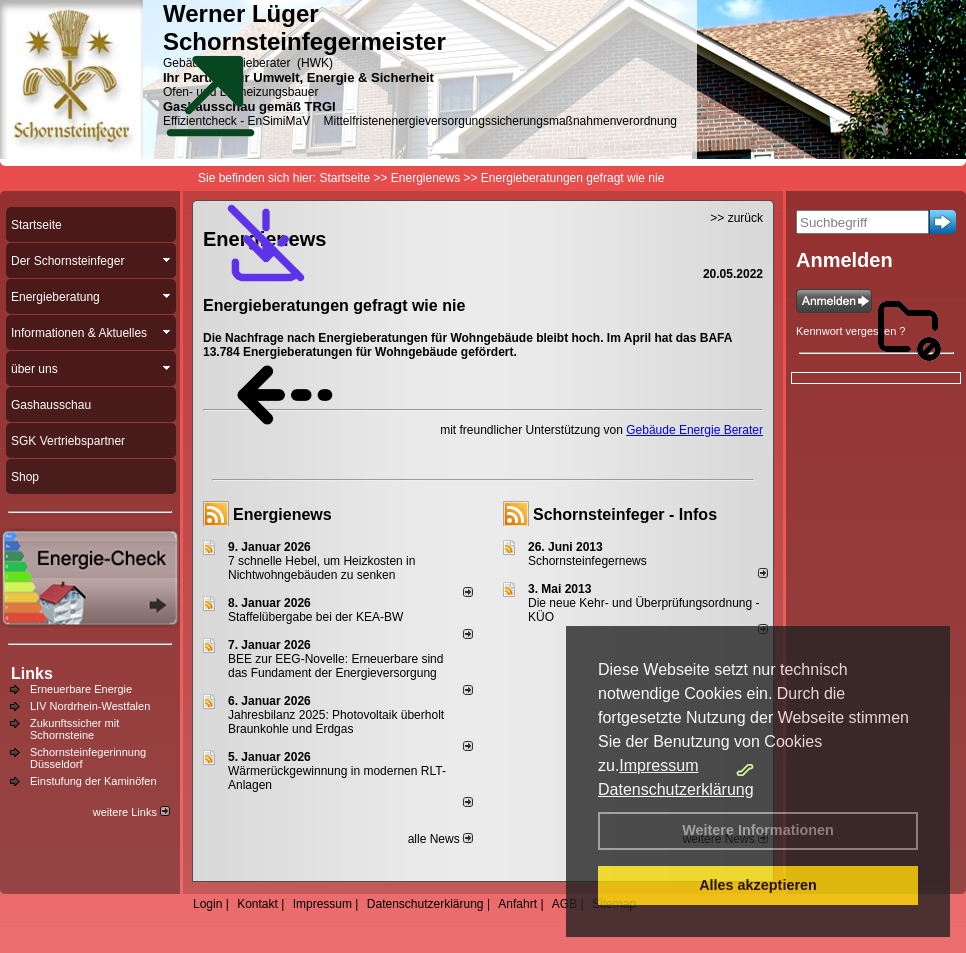 This screenshot has height=953, width=966. I want to click on indicates escalator location in a building or transit map, so click(745, 770).